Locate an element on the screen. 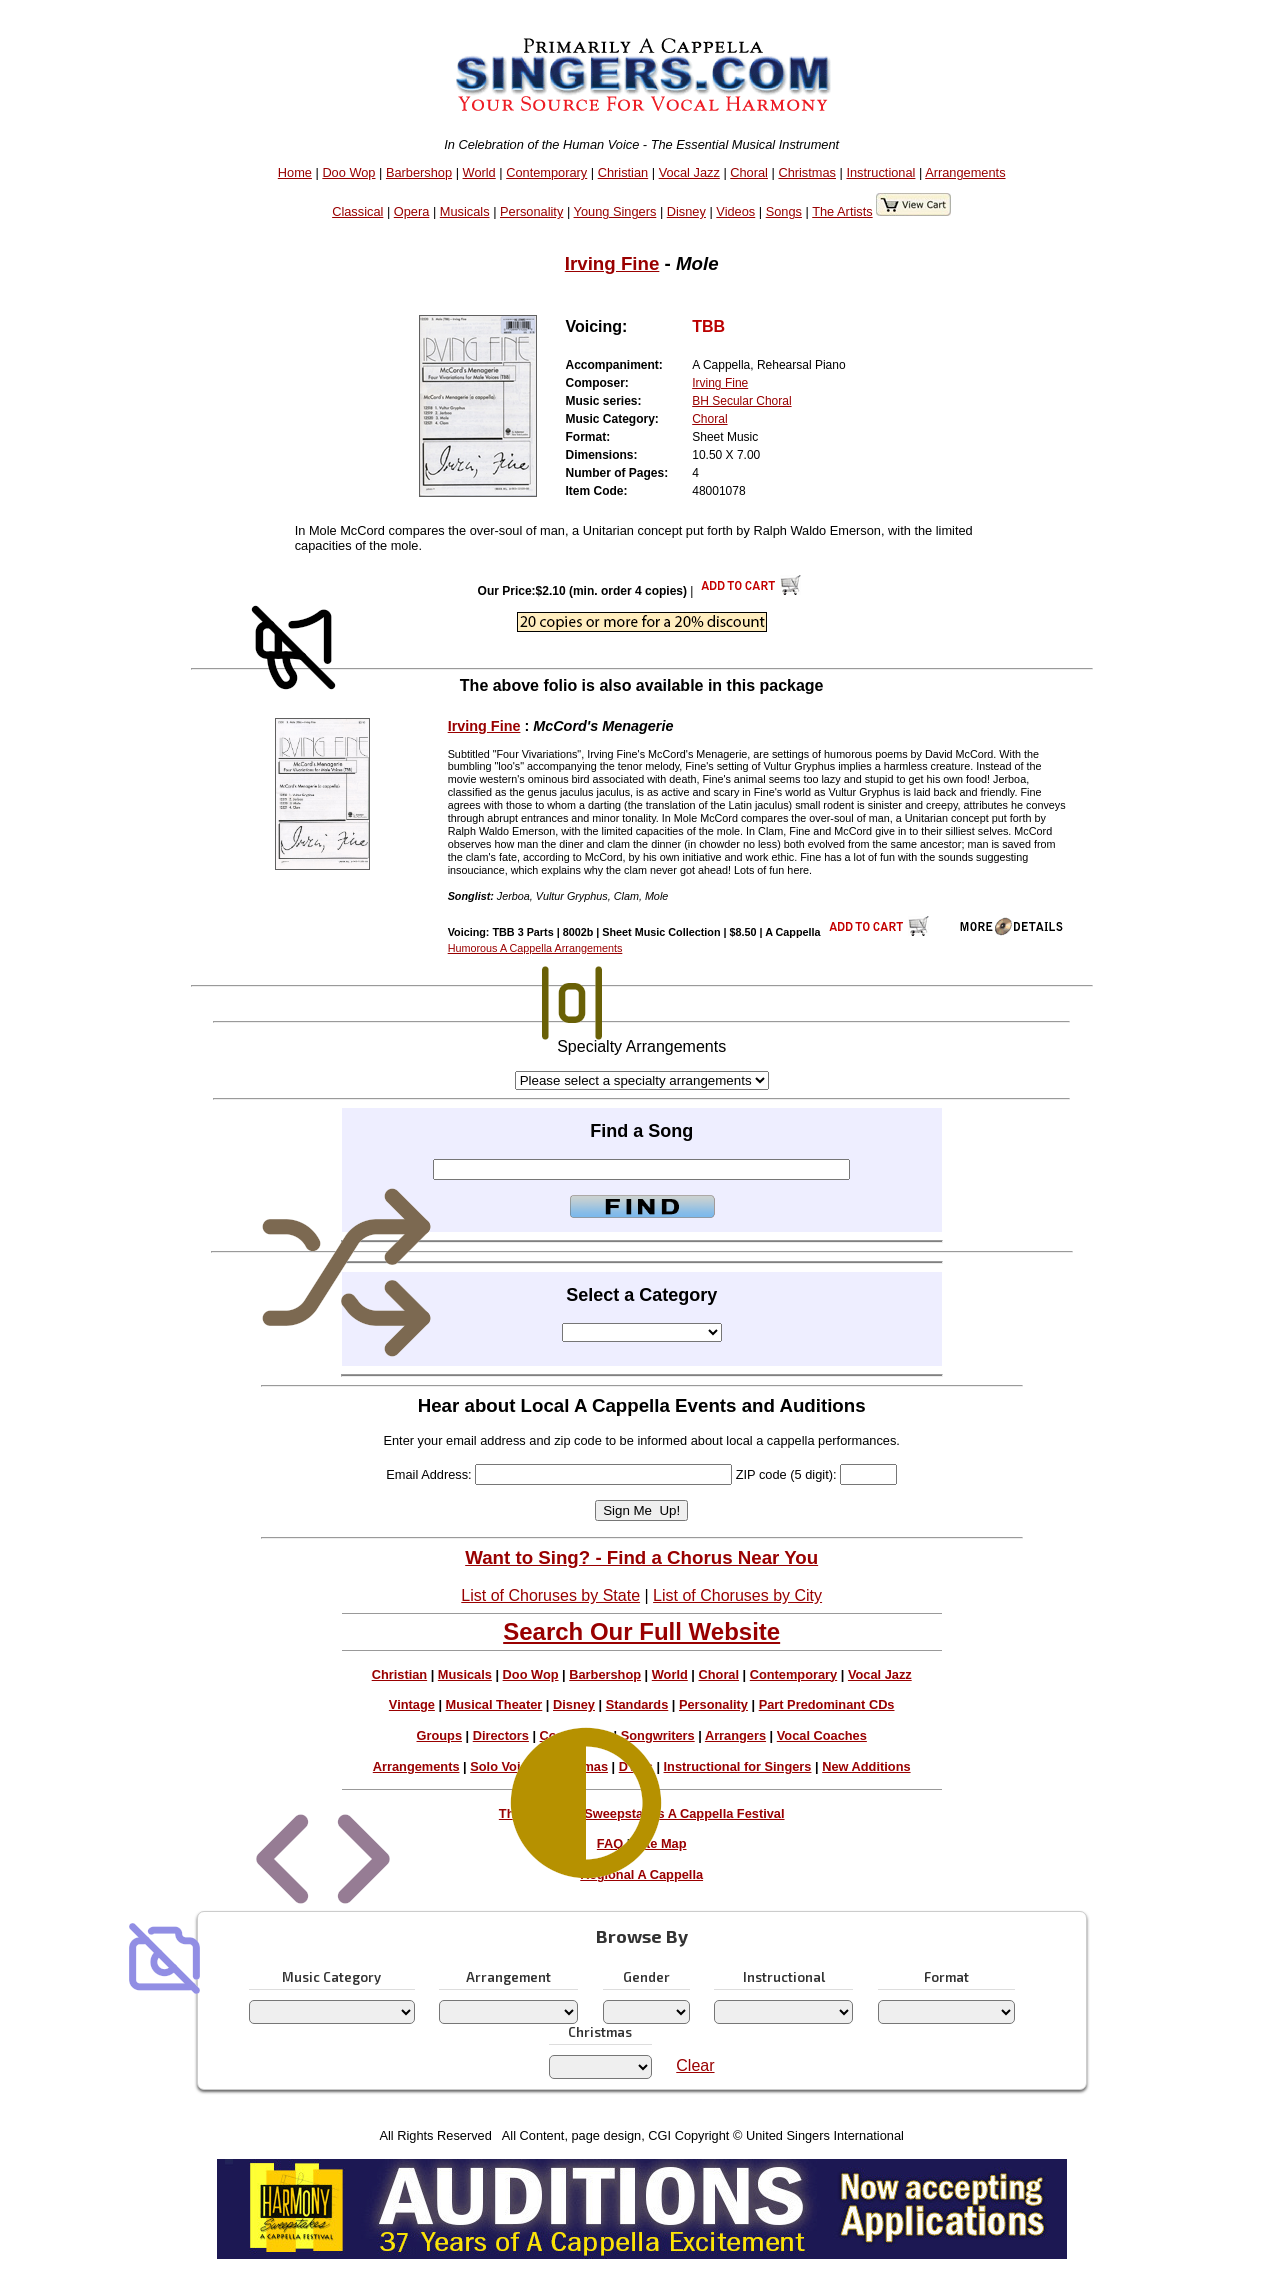  camera is disabled or turned off is located at coordinates (164, 1958).